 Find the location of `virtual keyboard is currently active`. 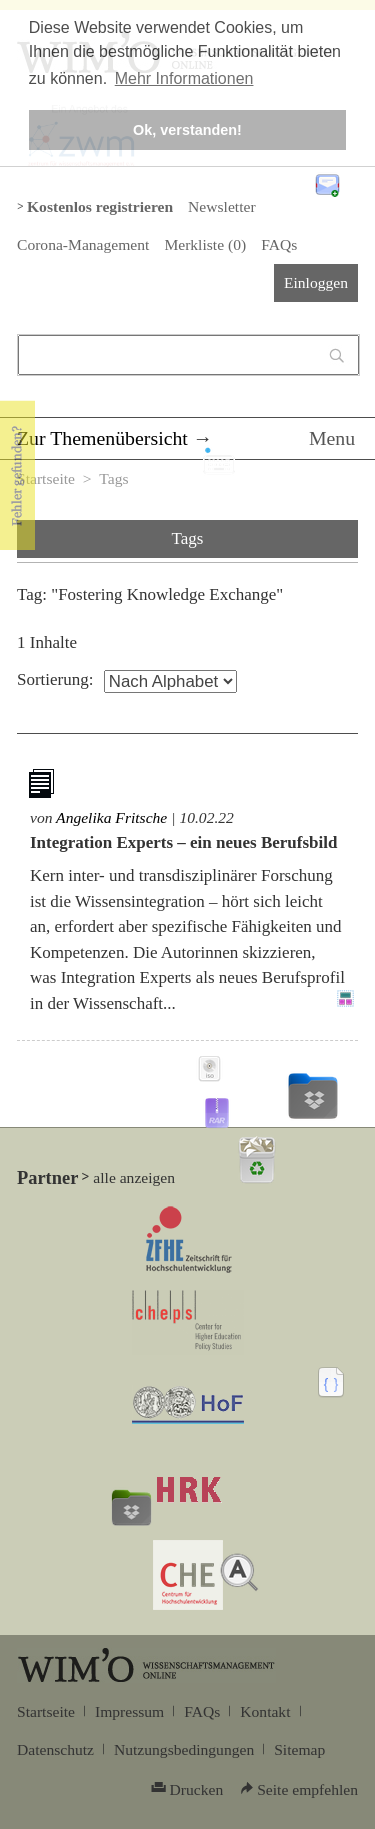

virtual keyboard is currently active is located at coordinates (219, 461).